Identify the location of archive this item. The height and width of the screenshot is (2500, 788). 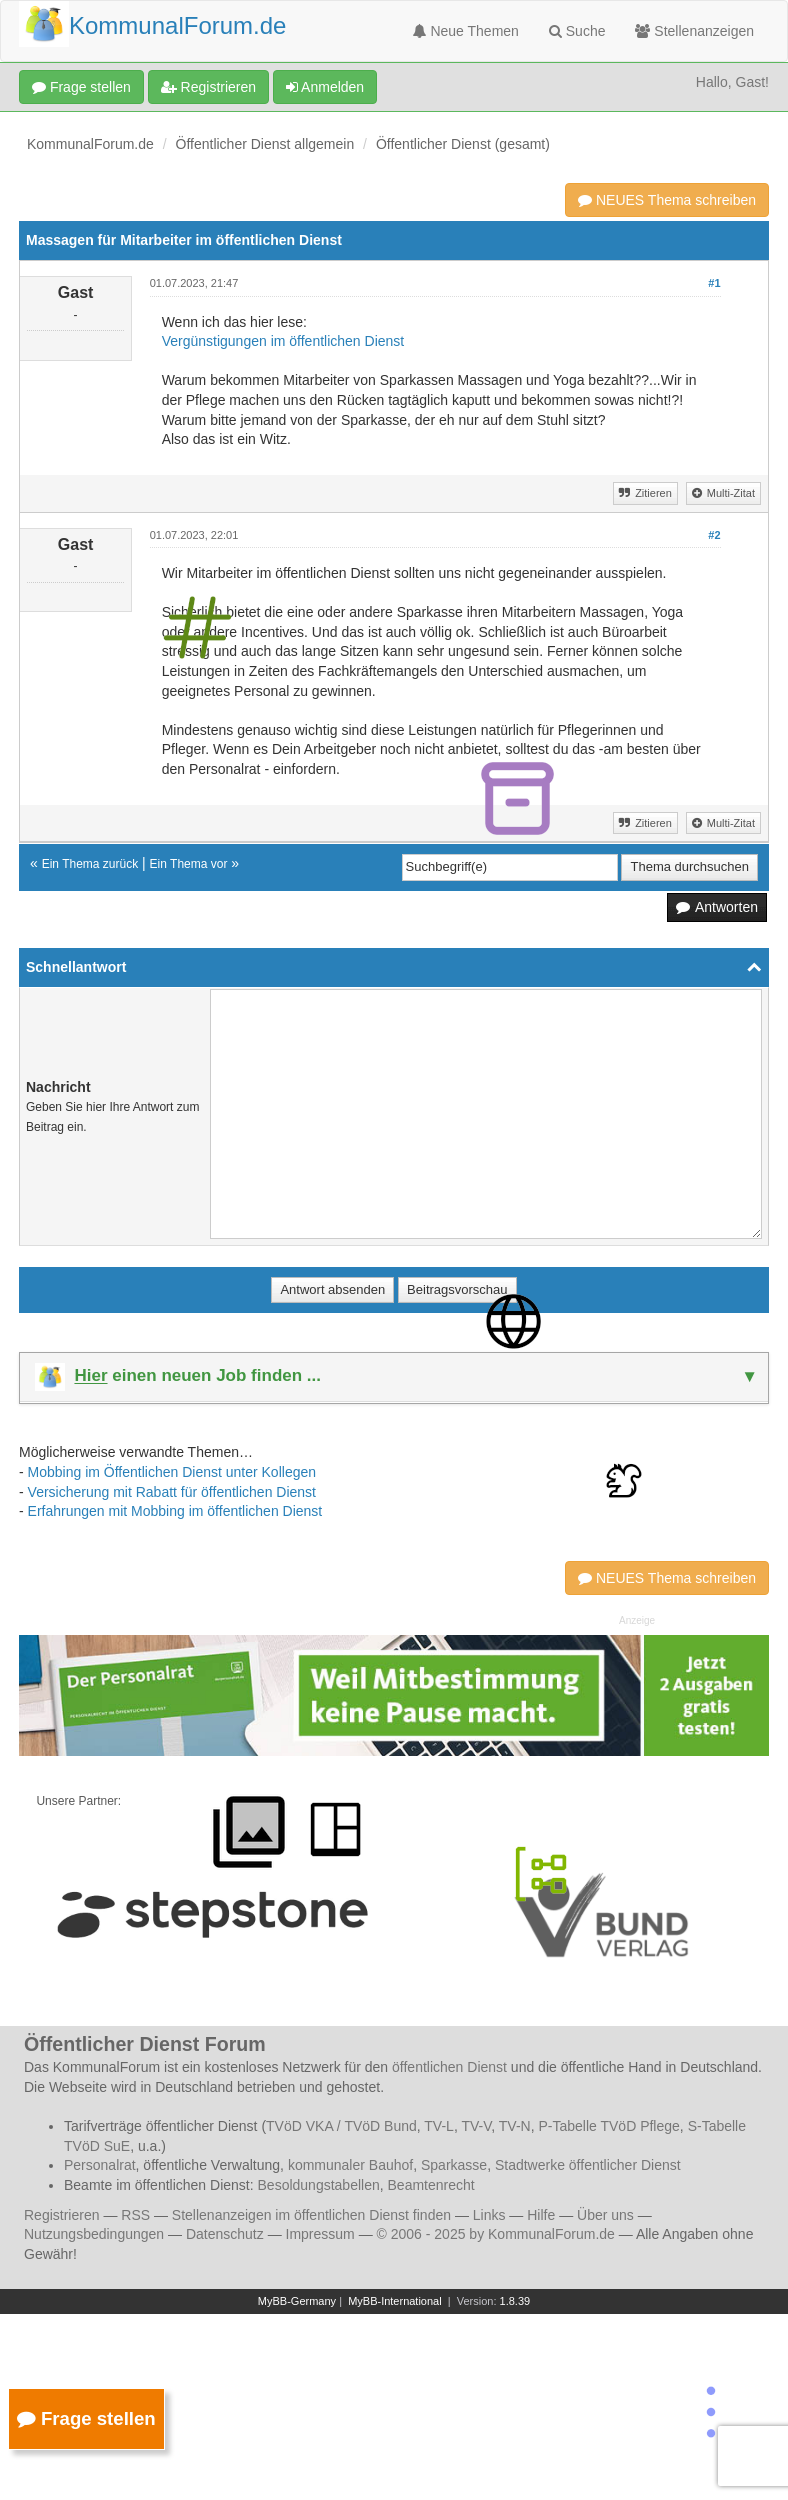
(517, 798).